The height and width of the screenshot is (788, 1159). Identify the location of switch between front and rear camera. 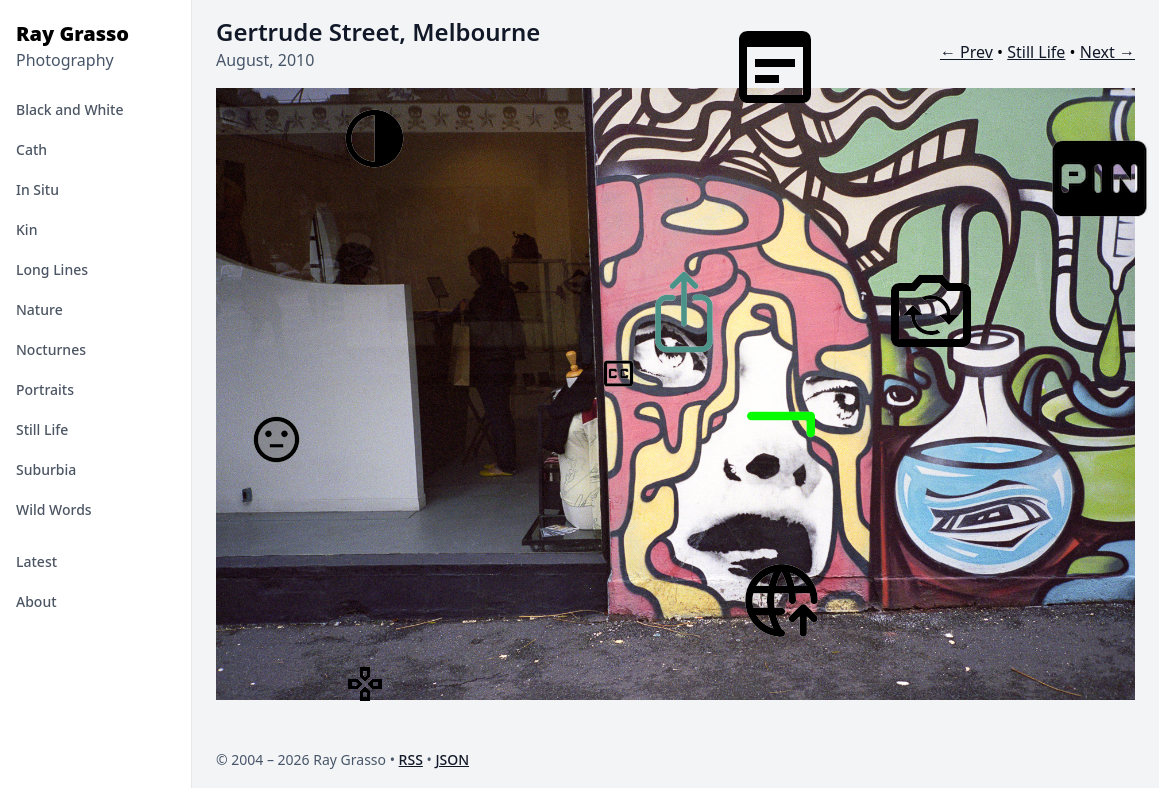
(931, 311).